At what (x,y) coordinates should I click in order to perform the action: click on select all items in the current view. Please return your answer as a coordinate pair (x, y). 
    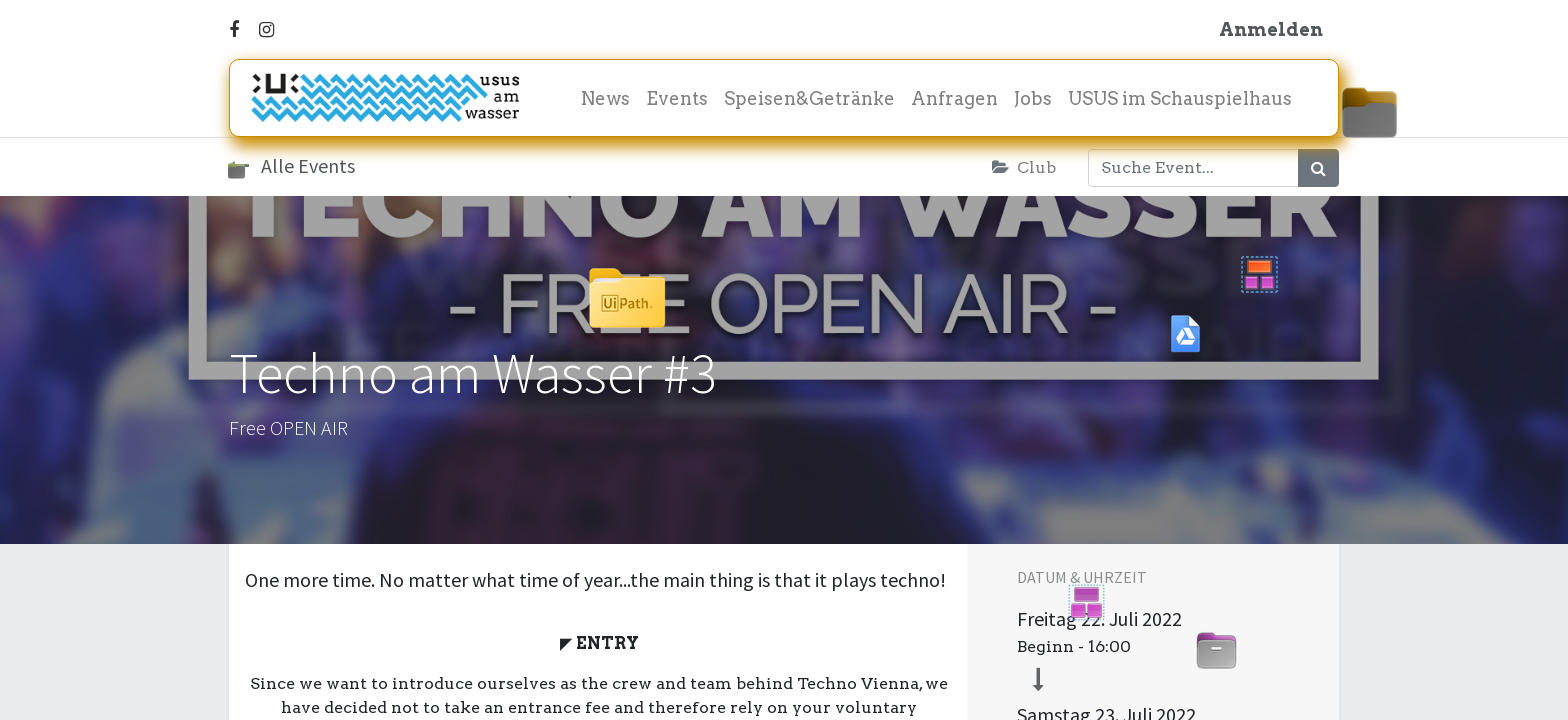
    Looking at the image, I should click on (1259, 274).